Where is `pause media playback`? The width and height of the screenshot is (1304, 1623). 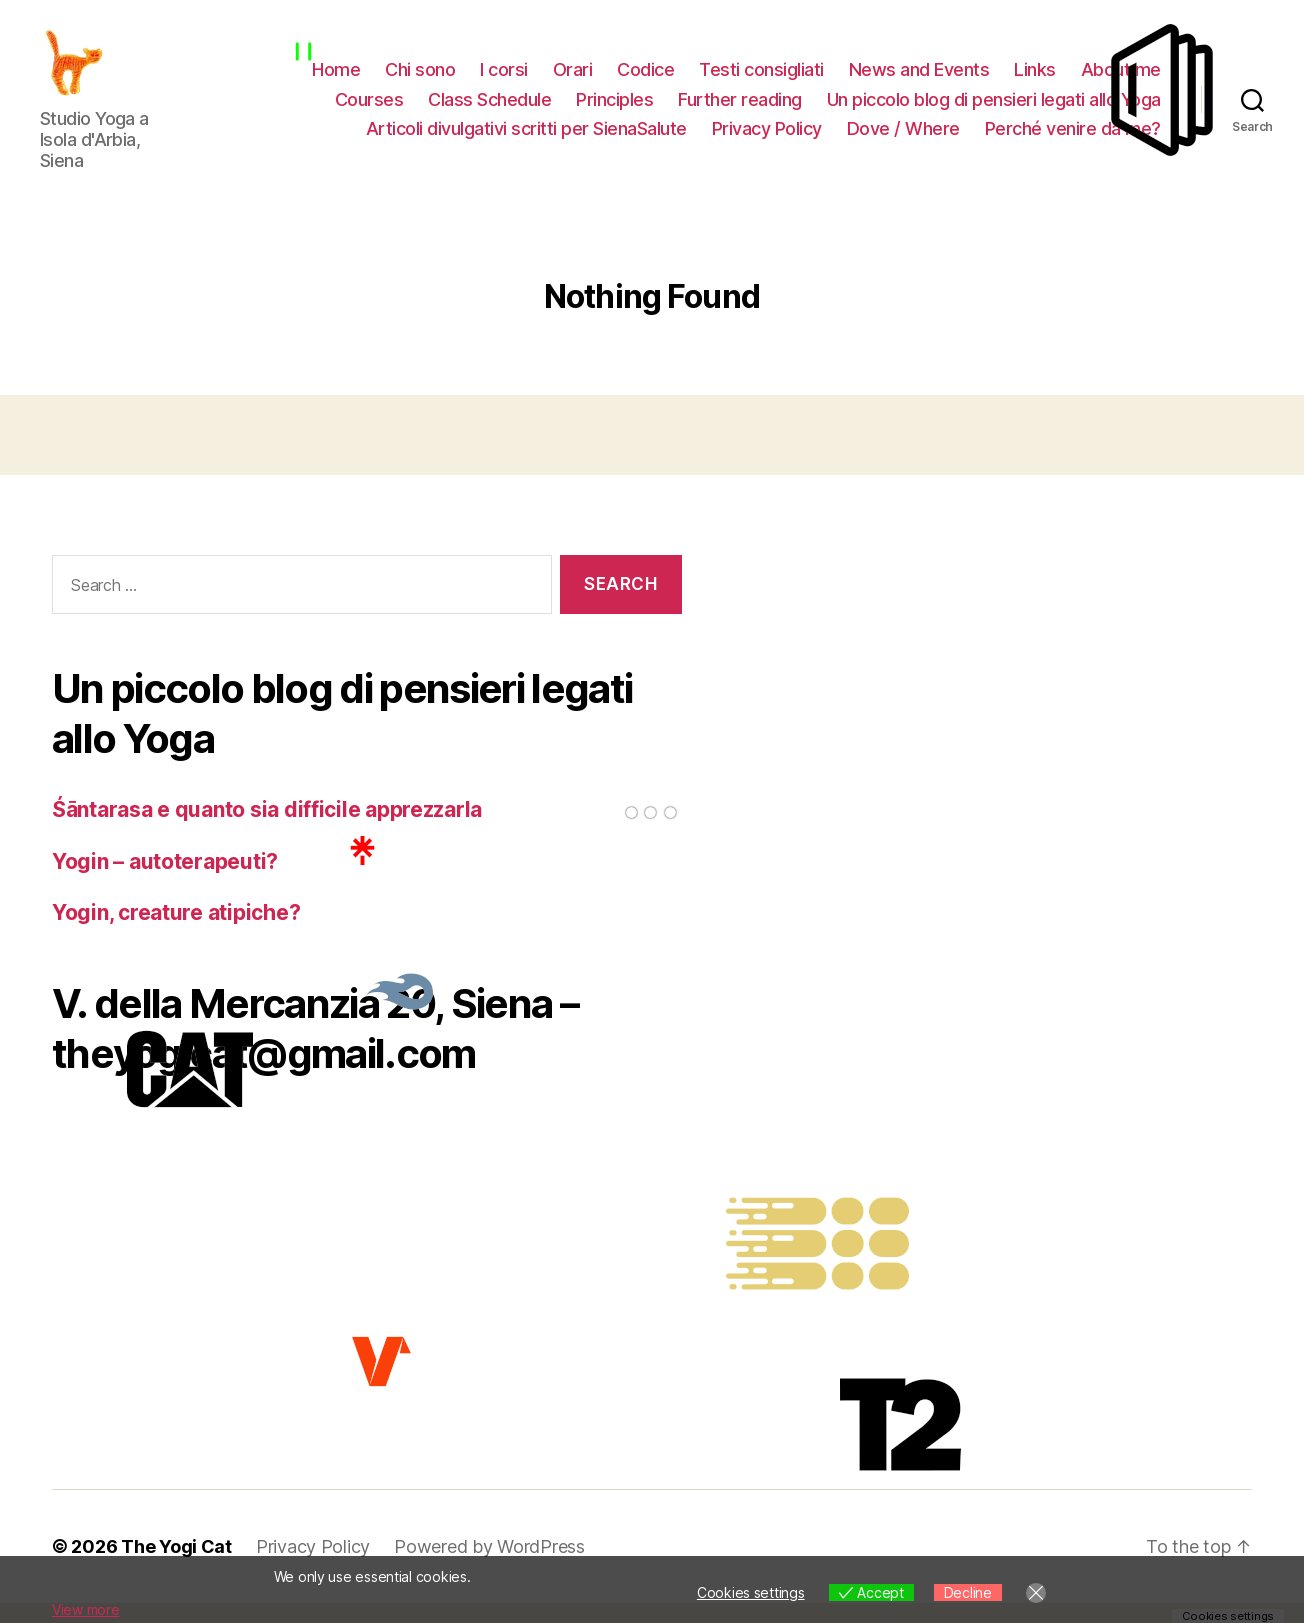 pause media playback is located at coordinates (303, 51).